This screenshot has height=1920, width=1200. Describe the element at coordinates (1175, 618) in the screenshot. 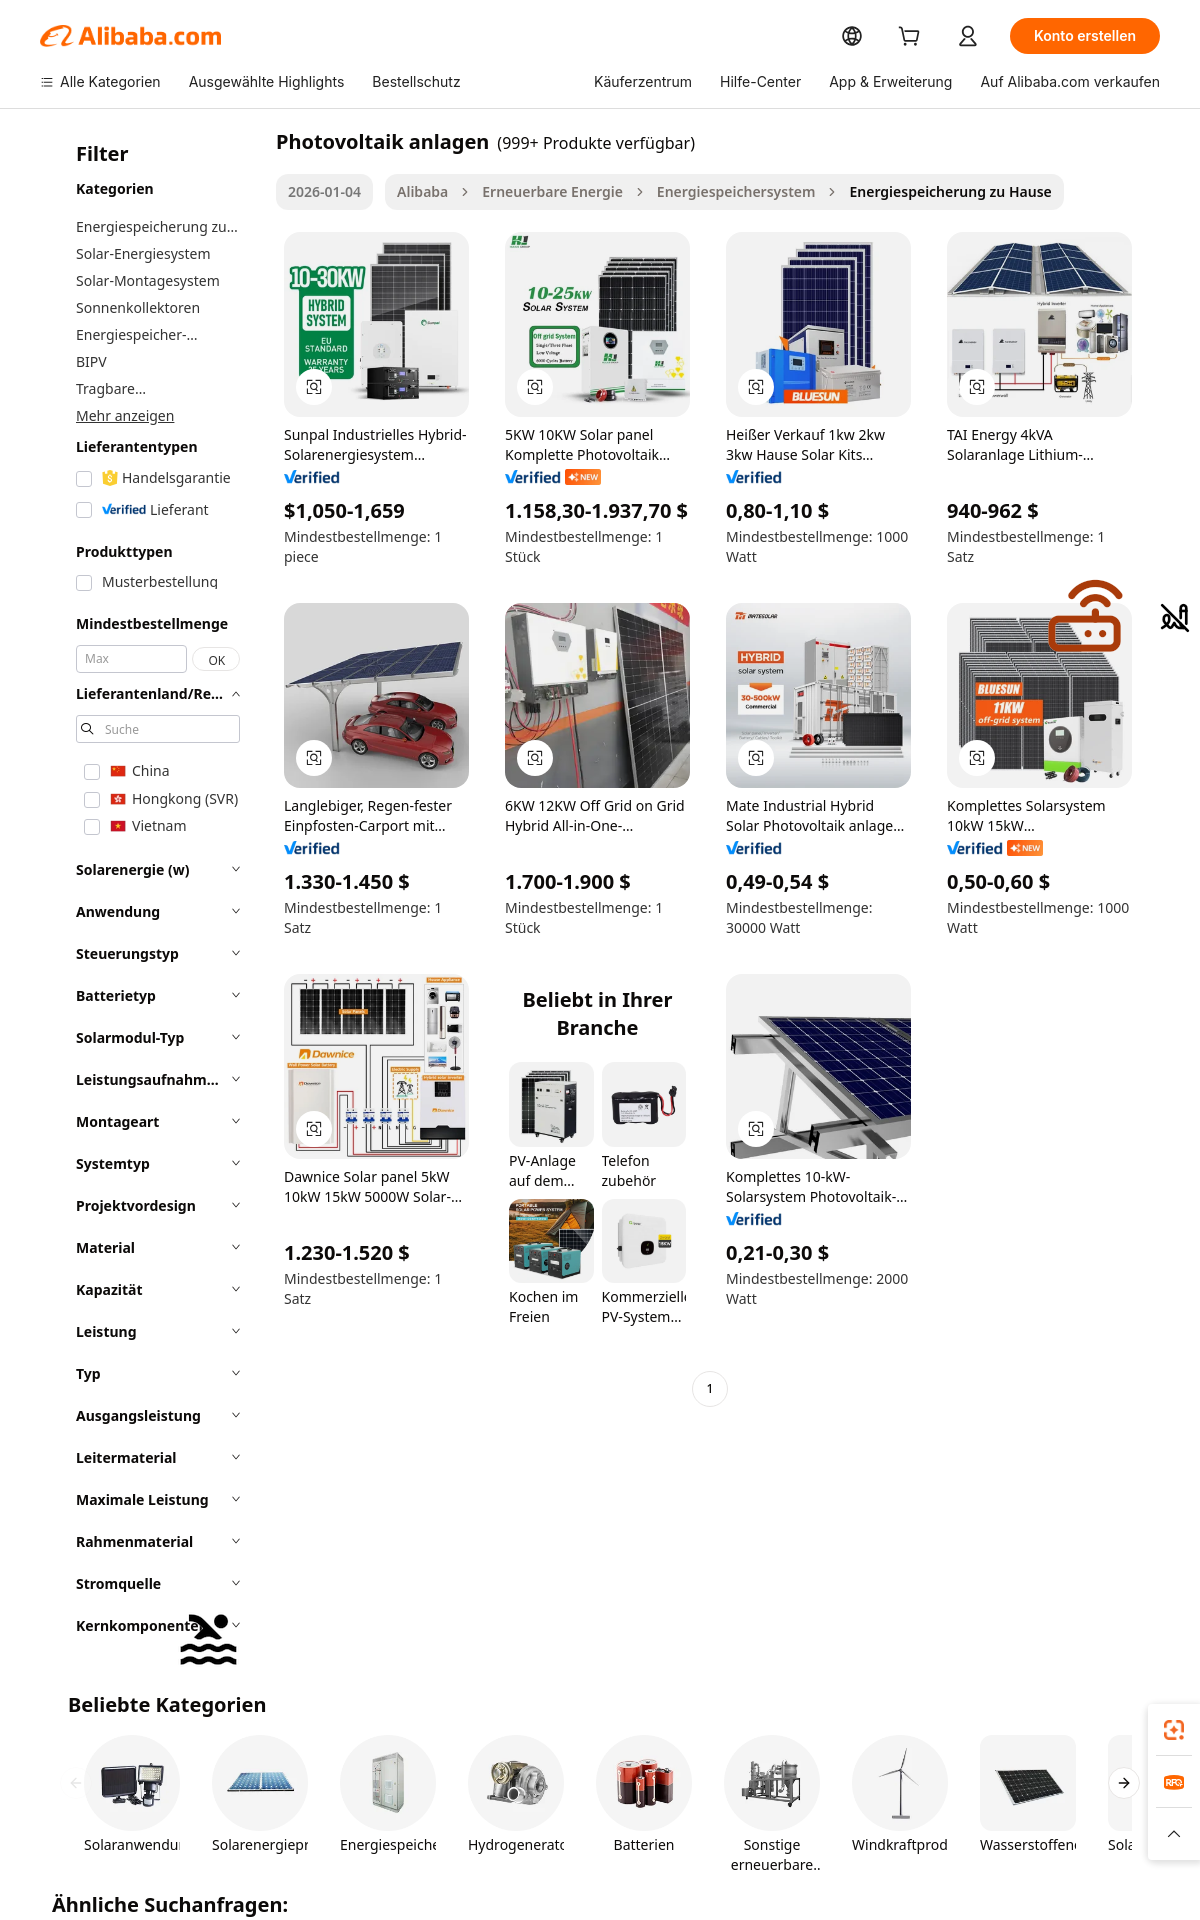

I see `disable auto-signature or sign-off` at that location.